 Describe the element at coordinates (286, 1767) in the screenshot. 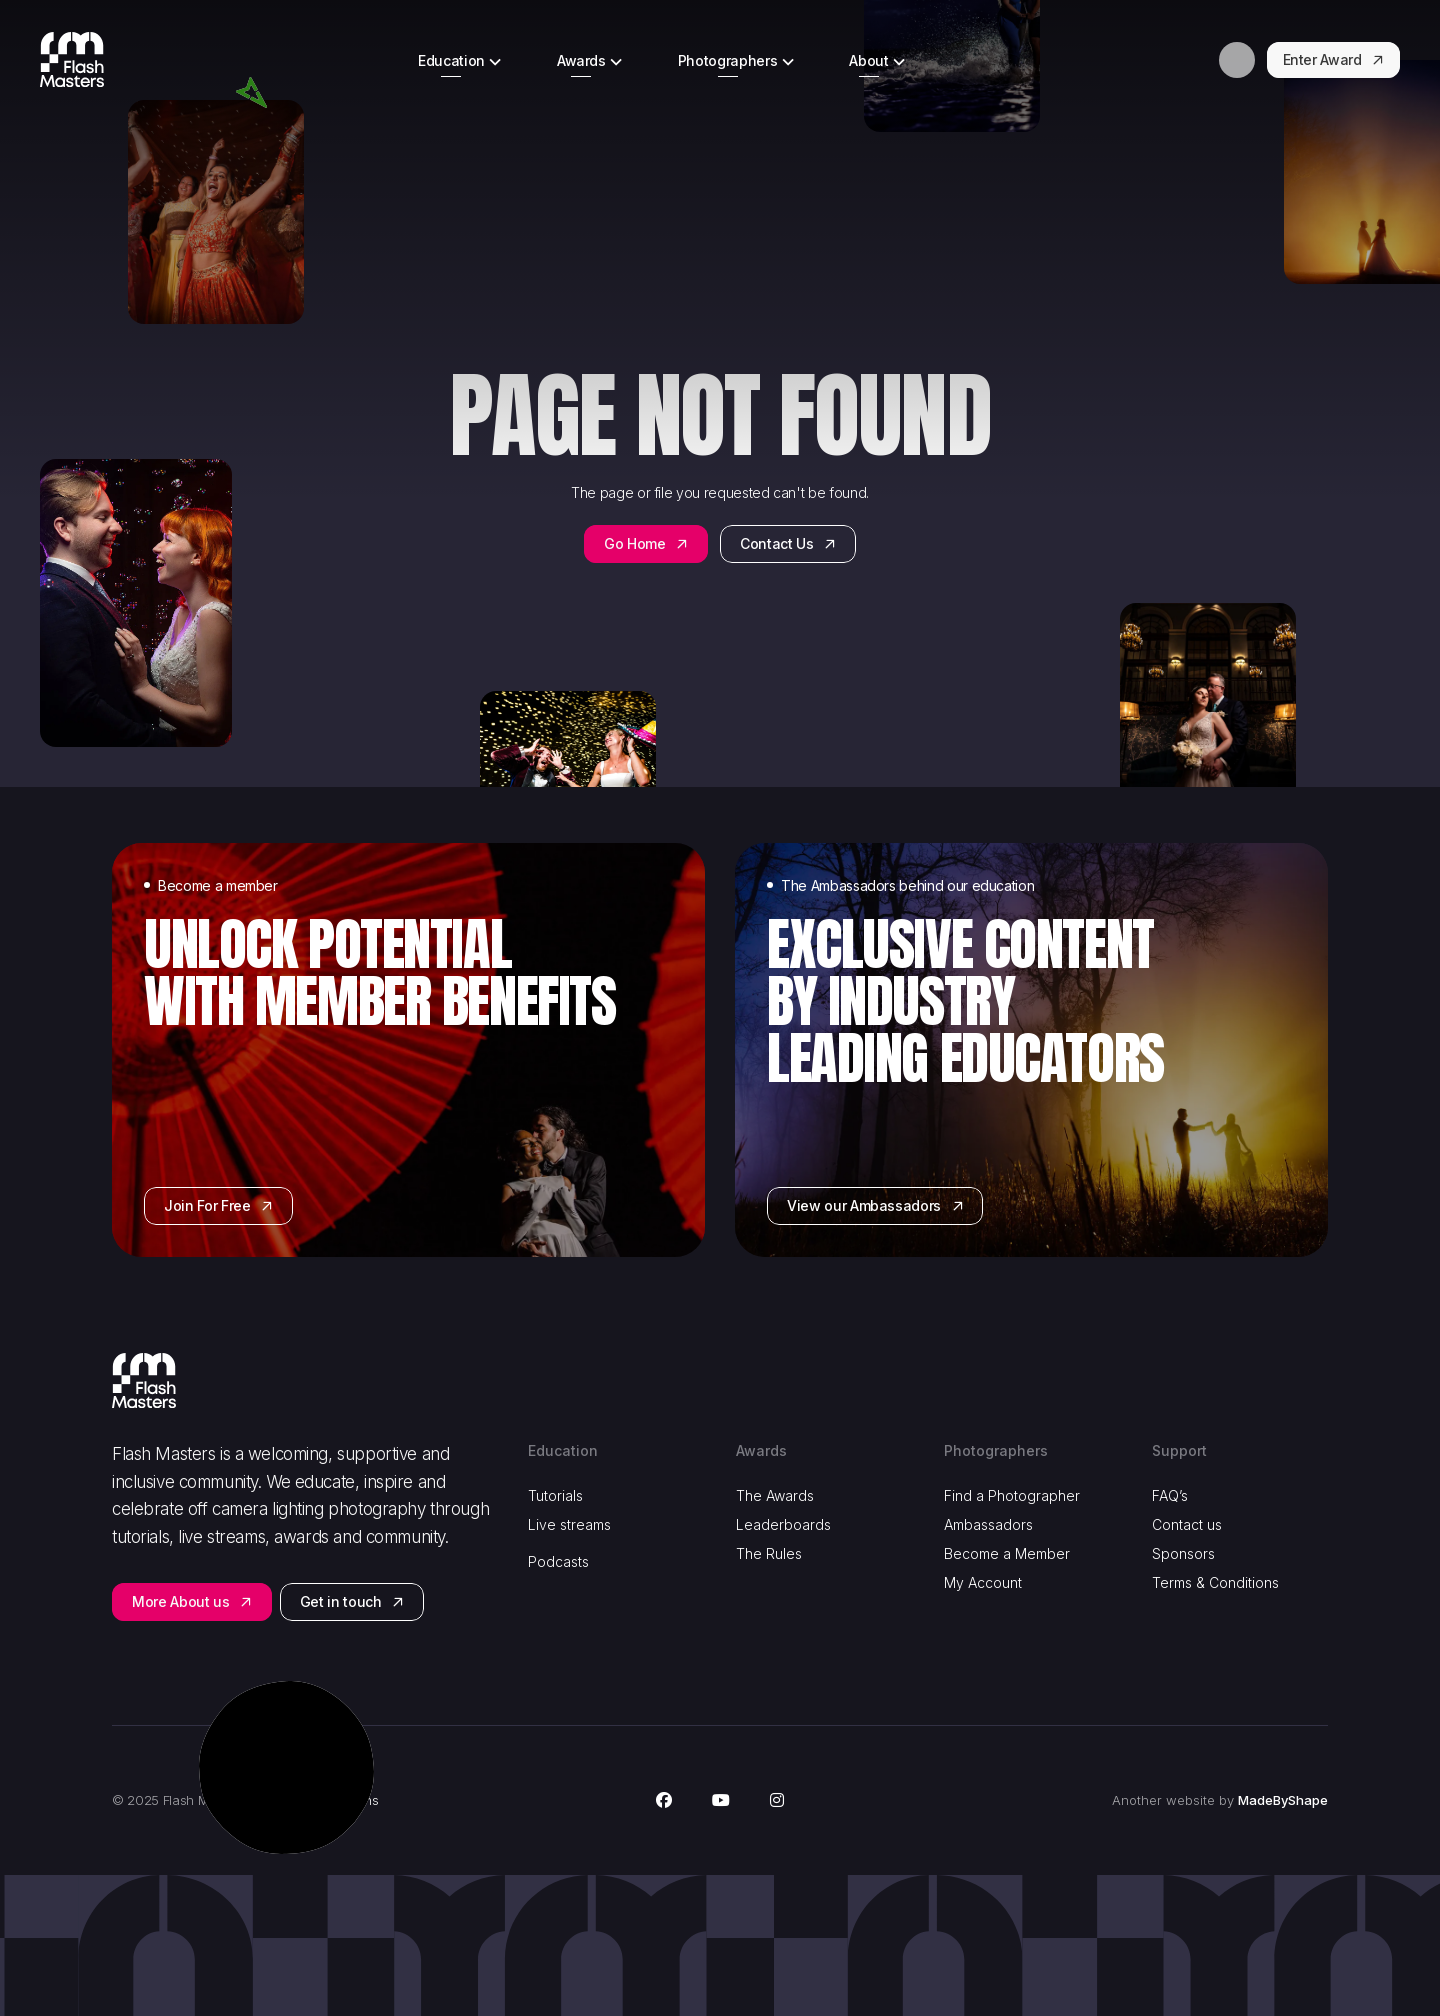

I see `open the Headspace meditation app` at that location.